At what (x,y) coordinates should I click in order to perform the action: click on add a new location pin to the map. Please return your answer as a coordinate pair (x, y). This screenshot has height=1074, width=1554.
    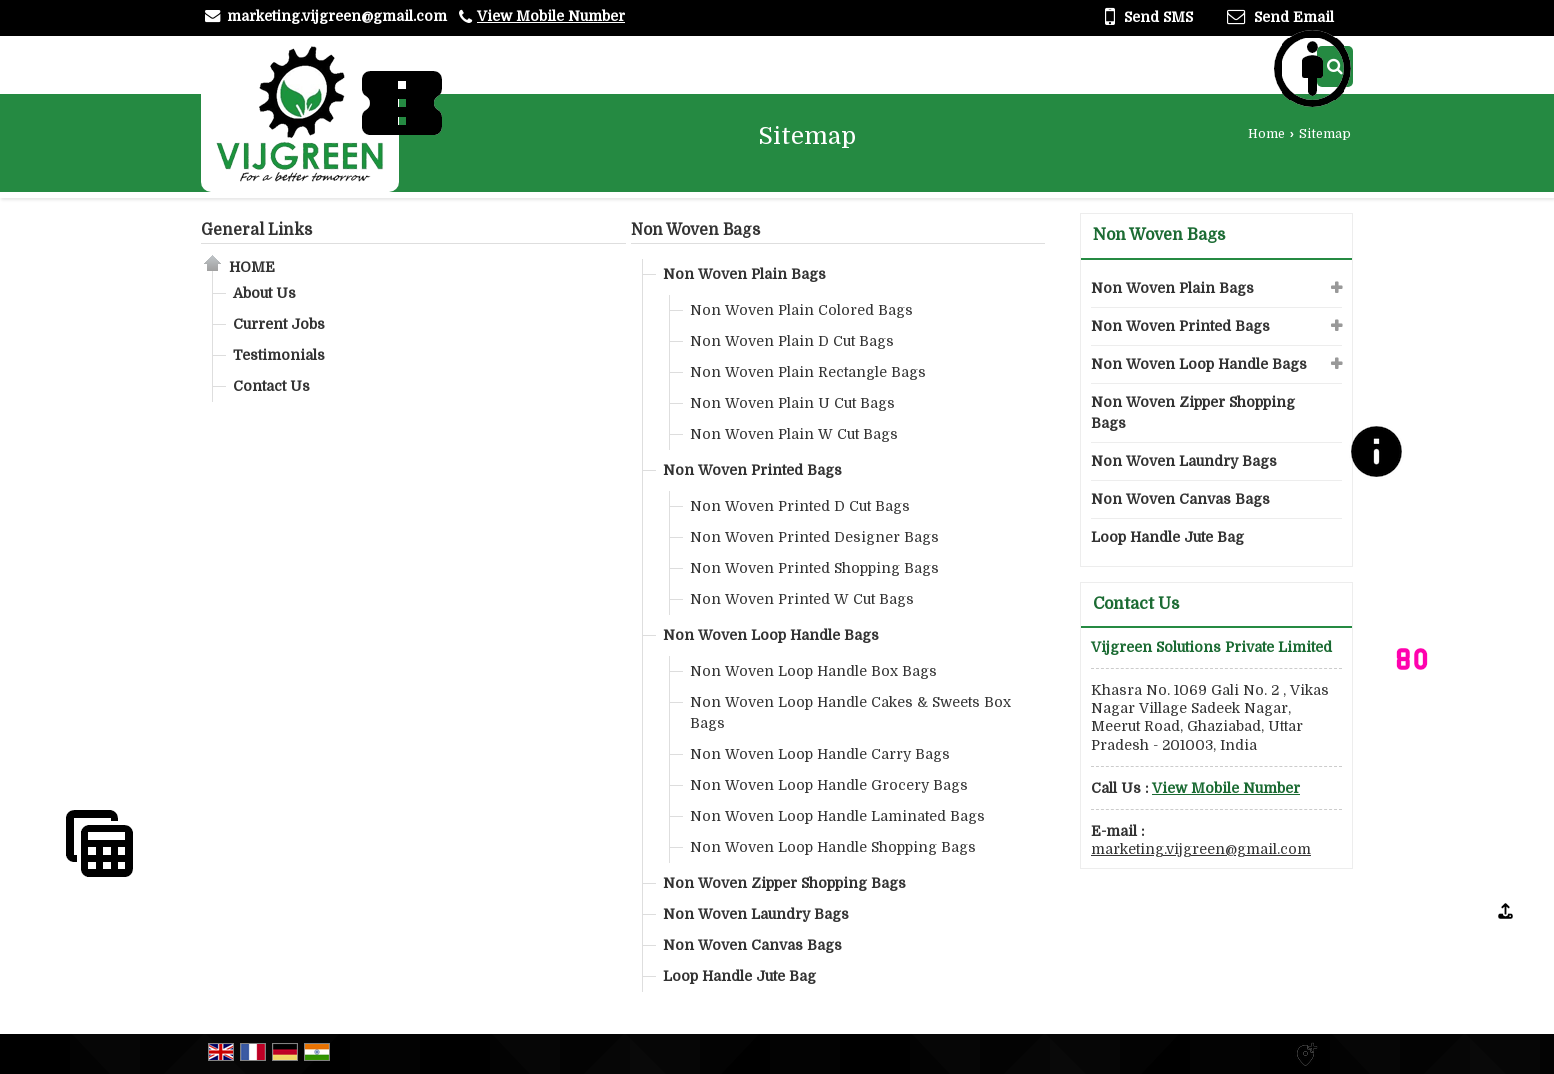
    Looking at the image, I should click on (1305, 1054).